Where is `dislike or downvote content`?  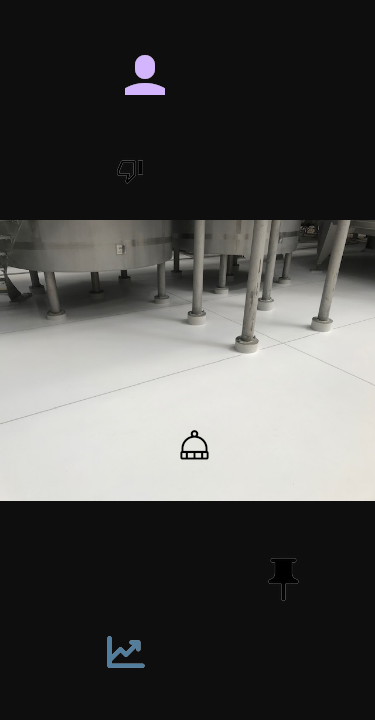 dislike or downvote content is located at coordinates (130, 171).